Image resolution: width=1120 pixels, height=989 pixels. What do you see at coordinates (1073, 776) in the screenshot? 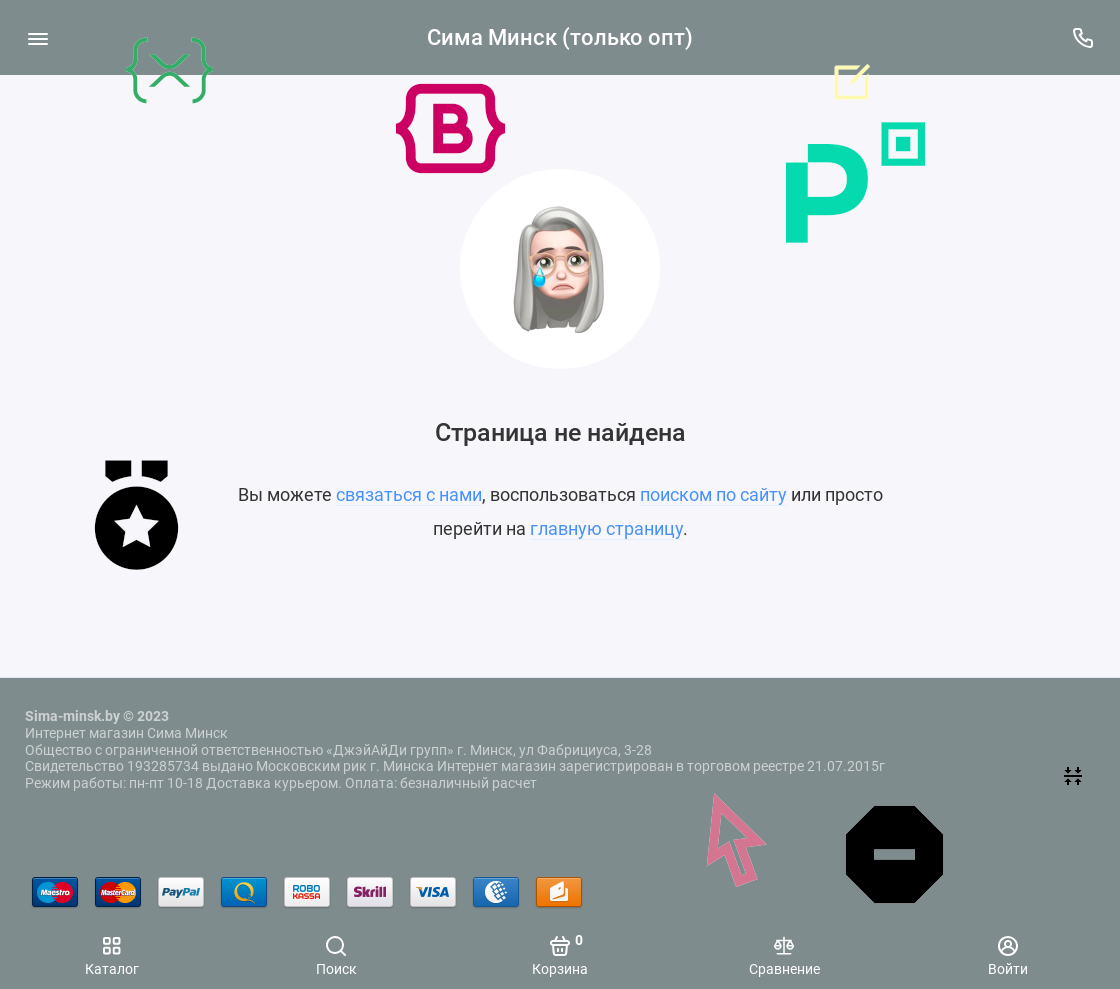
I see `align objects vertically to center` at bounding box center [1073, 776].